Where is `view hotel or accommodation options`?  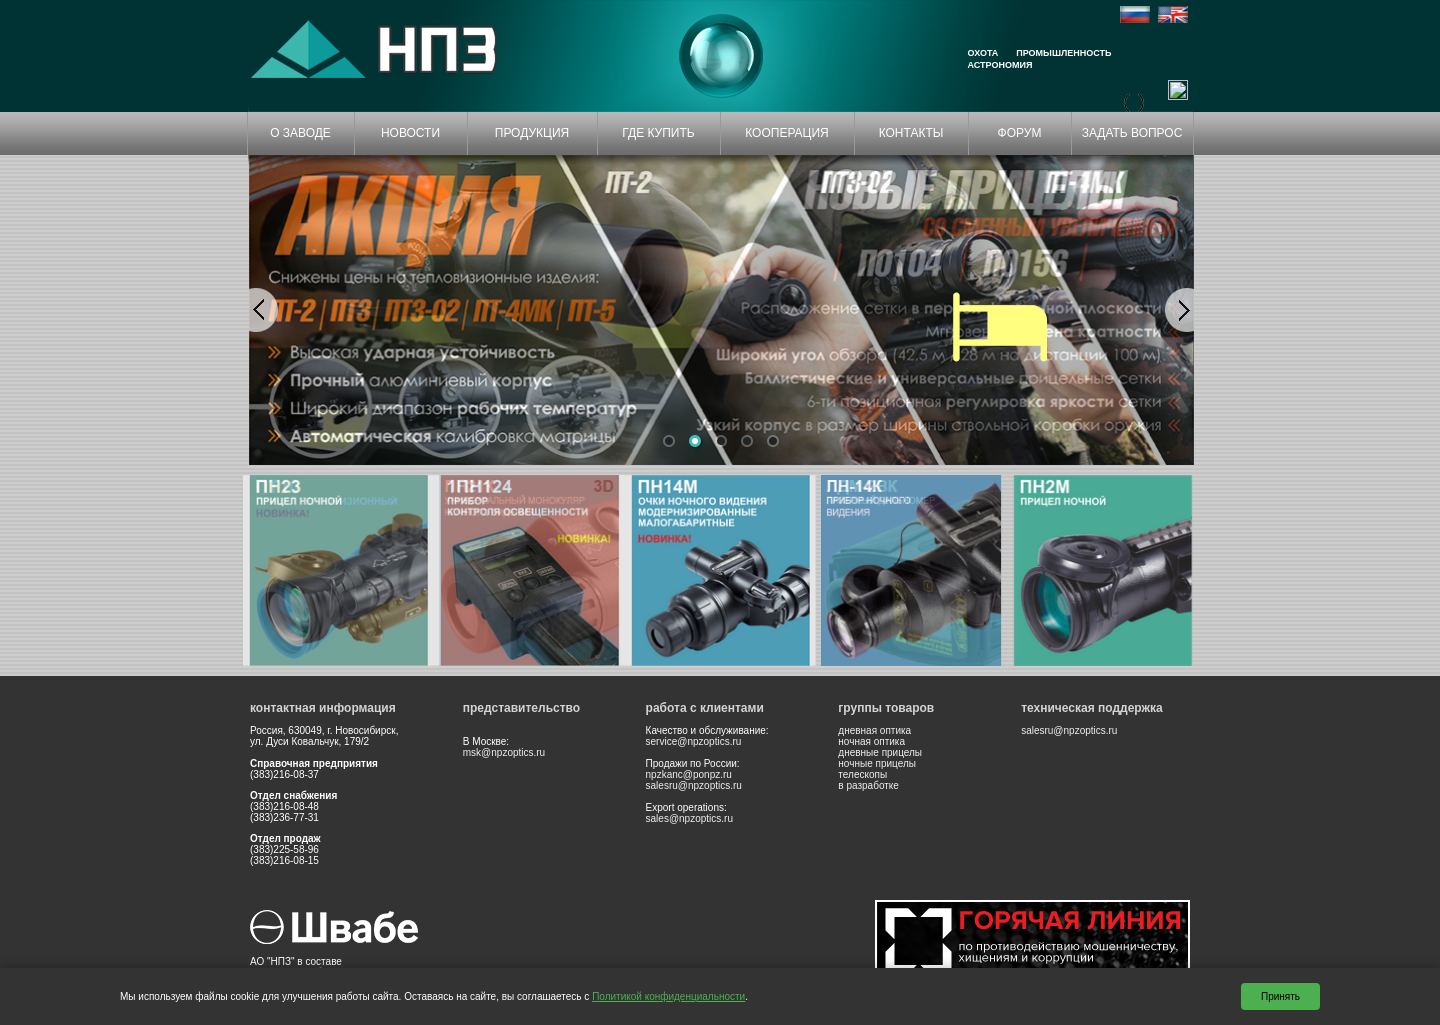
view hotel or accommodation options is located at coordinates (997, 327).